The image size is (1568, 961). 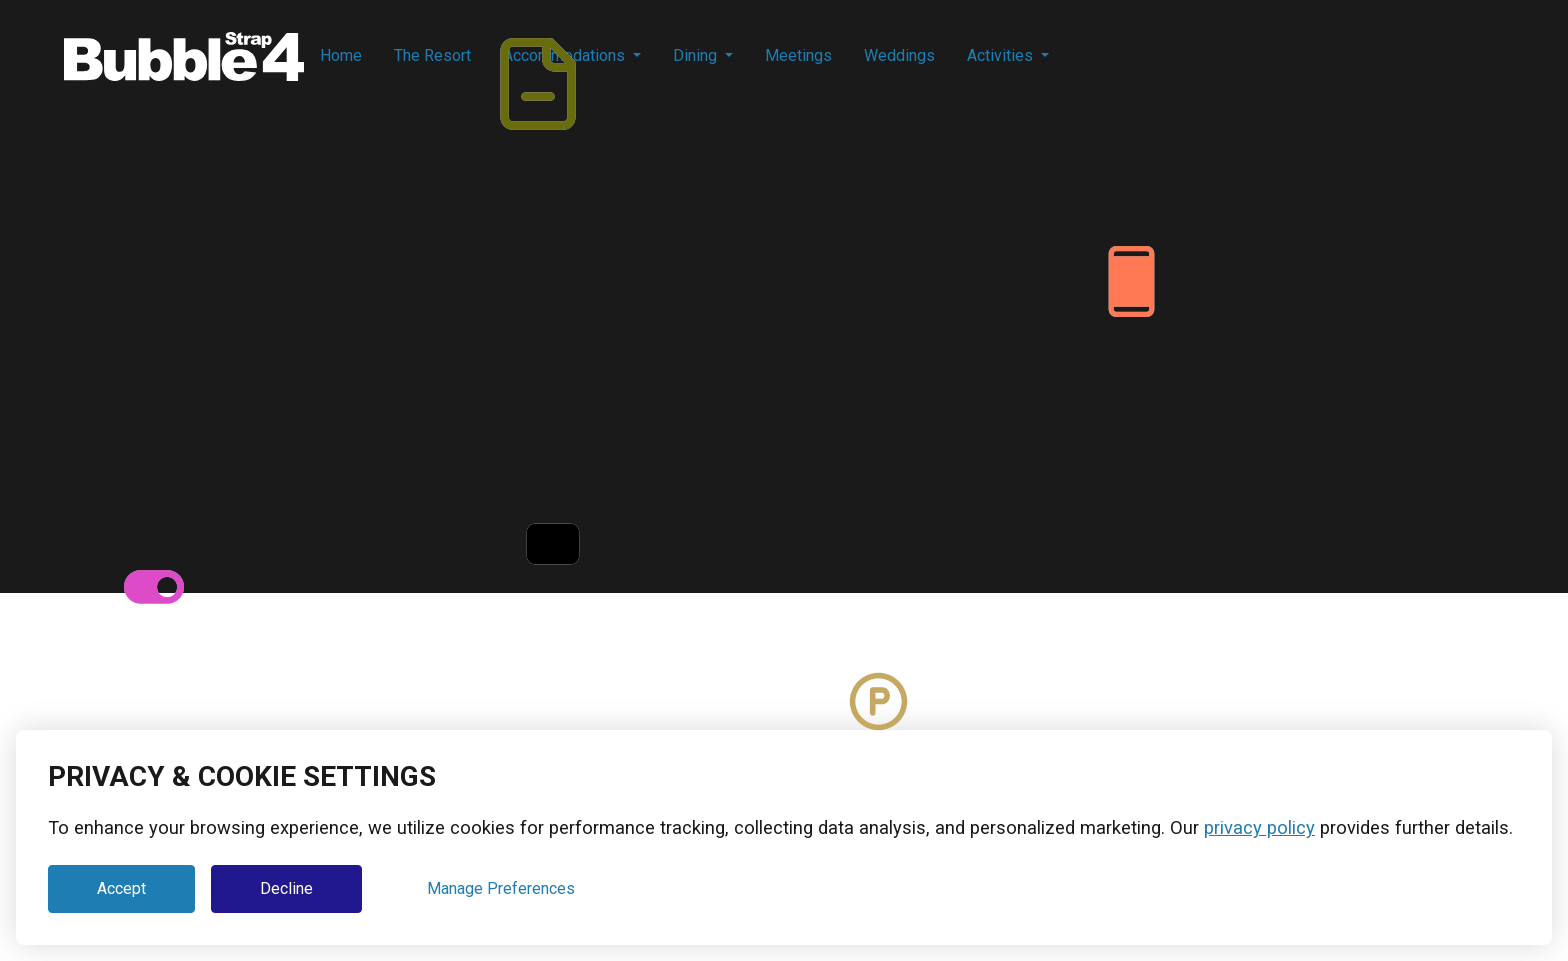 What do you see at coordinates (878, 701) in the screenshot?
I see `find nearby parking locations` at bounding box center [878, 701].